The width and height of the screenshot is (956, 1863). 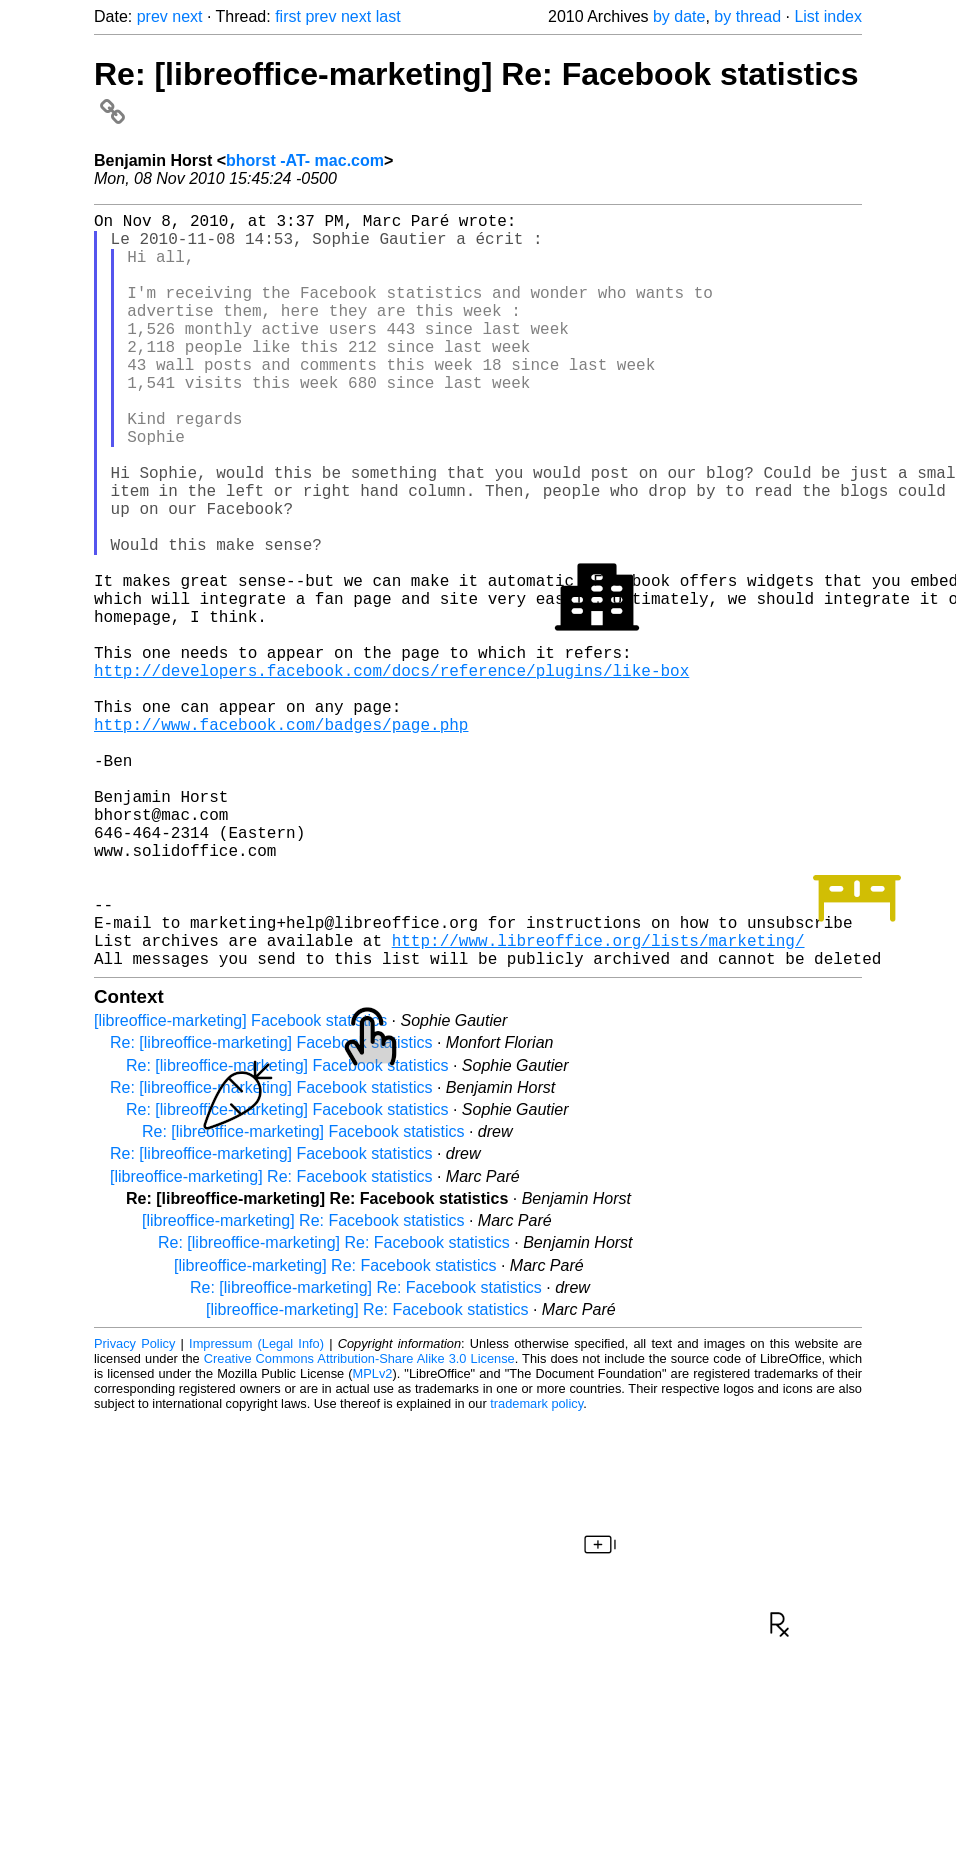 I want to click on access workspace or desk settings, so click(x=857, y=897).